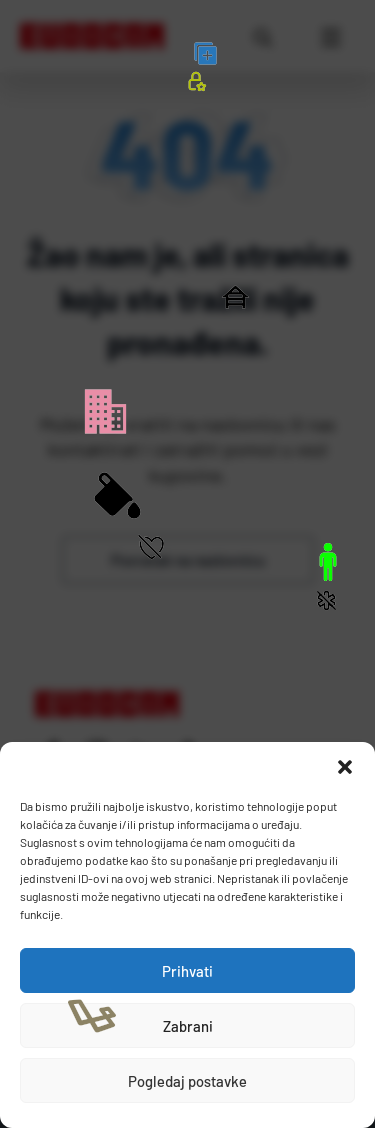  Describe the element at coordinates (328, 562) in the screenshot. I see `indicates male gender or restroom` at that location.